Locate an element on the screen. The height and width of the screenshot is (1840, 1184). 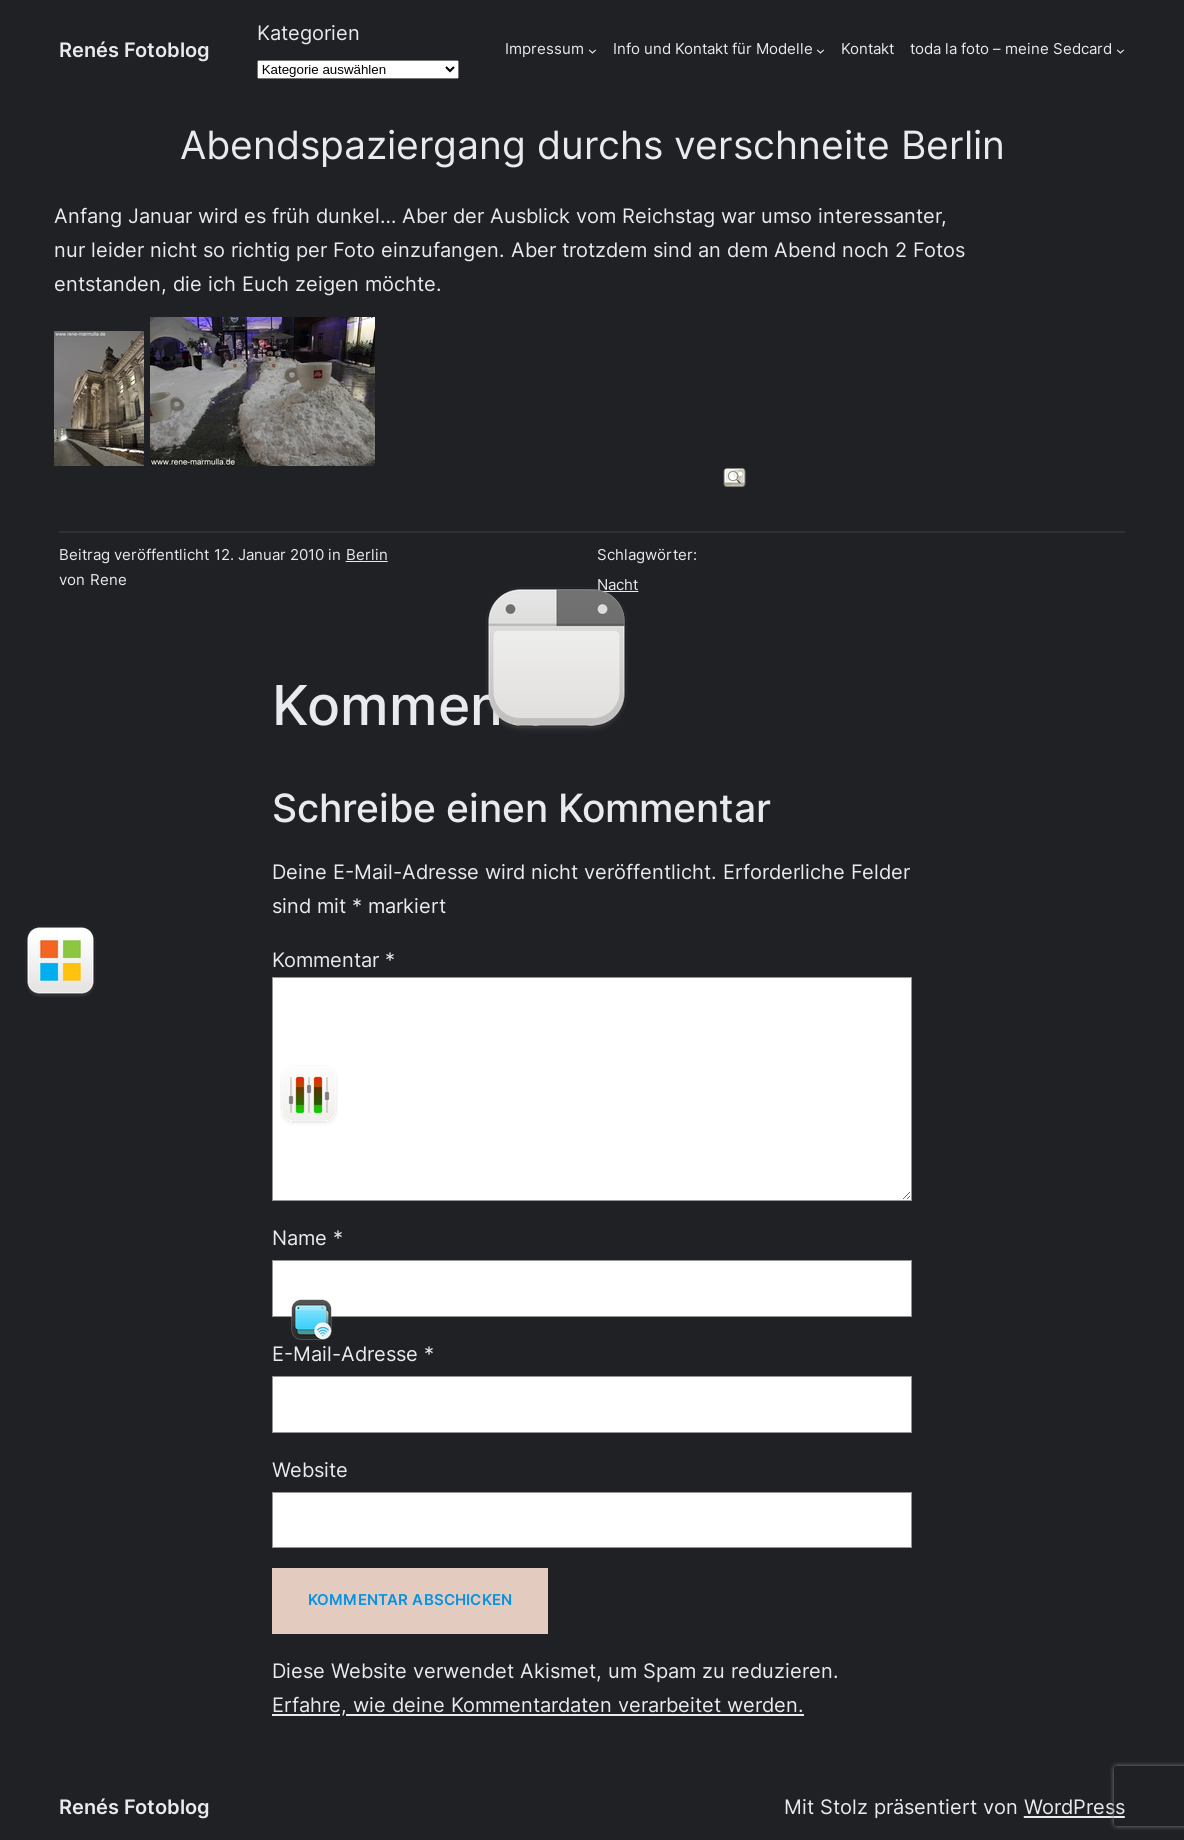
open remote desktop app is located at coordinates (311, 1319).